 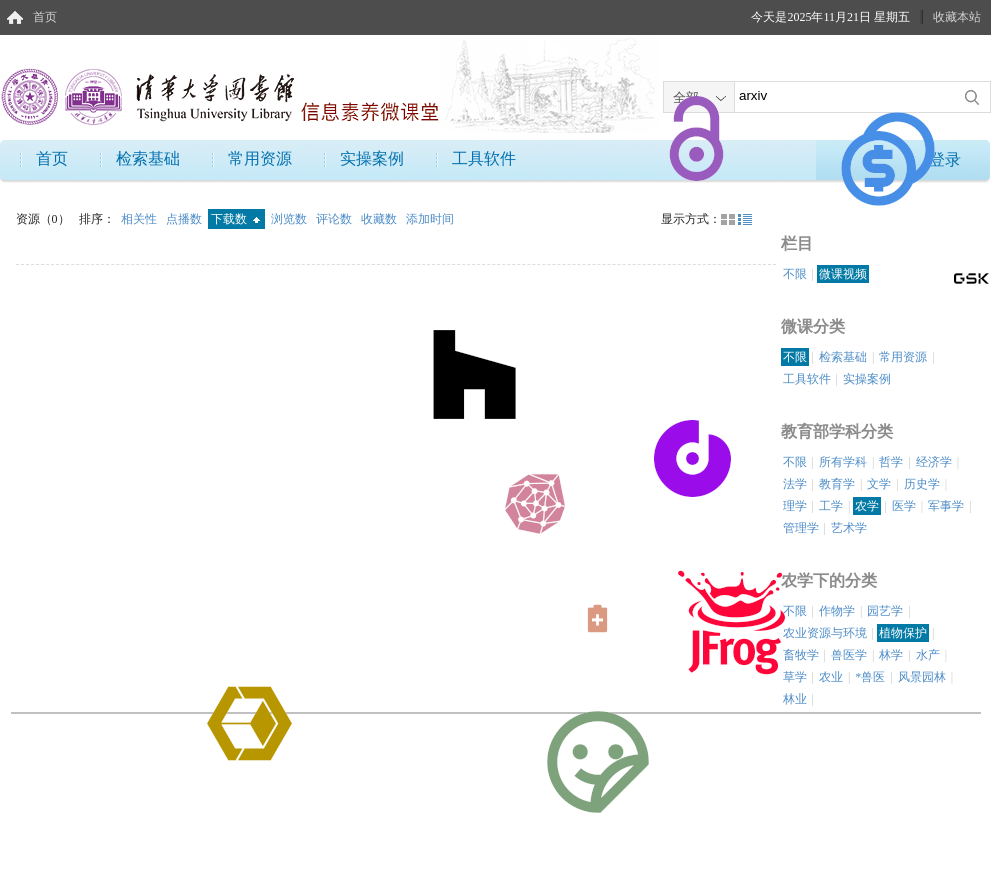 What do you see at coordinates (598, 762) in the screenshot?
I see `add a sticker to your message` at bounding box center [598, 762].